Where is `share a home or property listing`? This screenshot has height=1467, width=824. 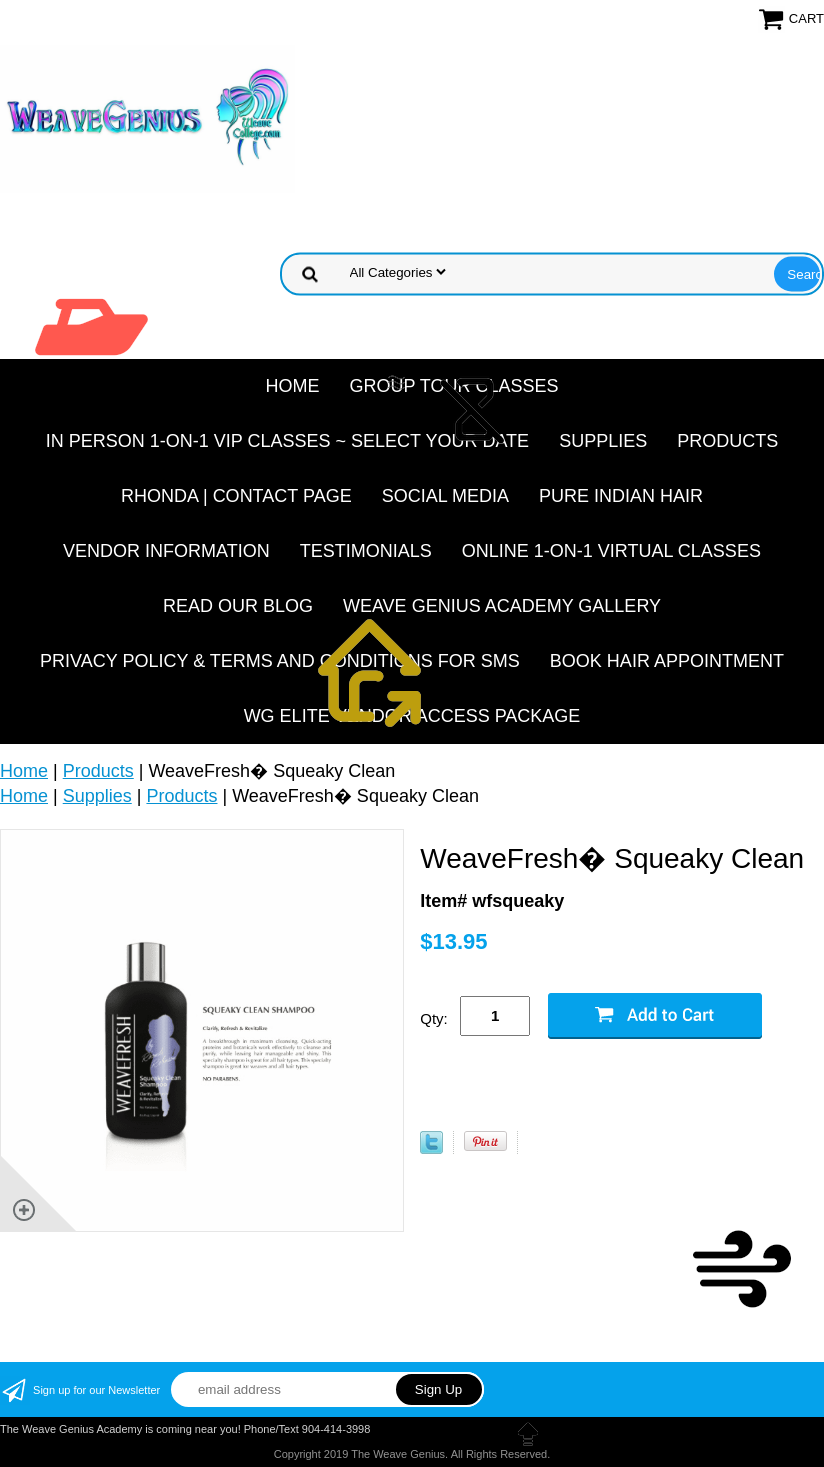
share a home or property listing is located at coordinates (369, 670).